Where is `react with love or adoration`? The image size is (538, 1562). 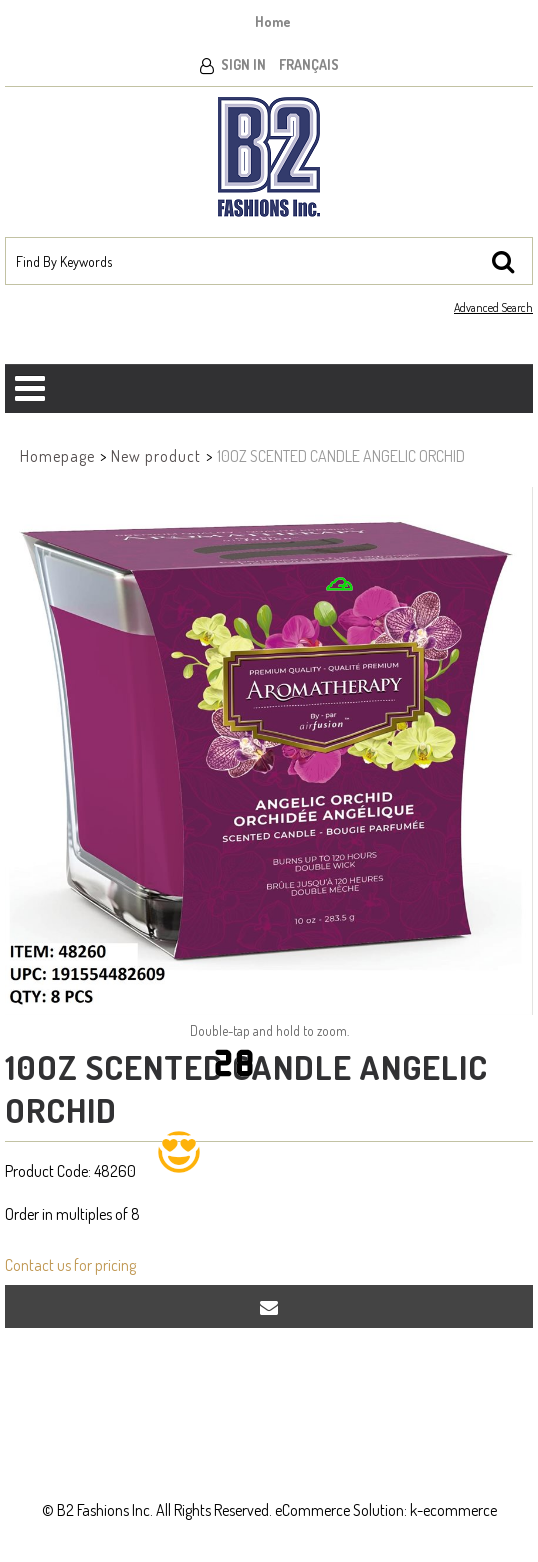 react with love or adoration is located at coordinates (179, 1152).